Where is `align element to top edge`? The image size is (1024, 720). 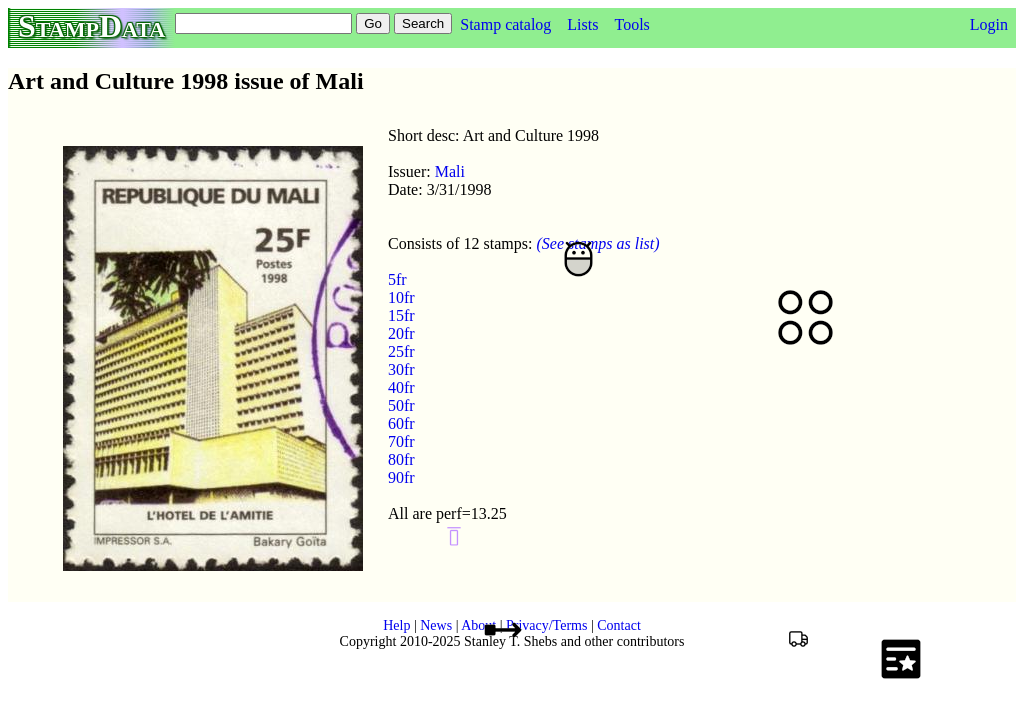
align element to top edge is located at coordinates (454, 536).